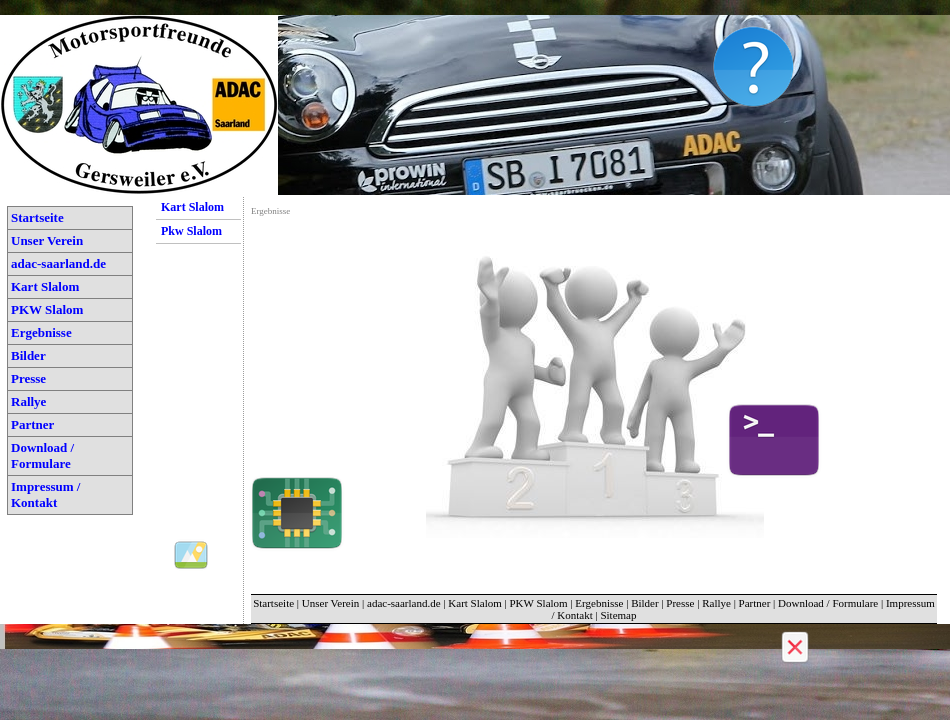 The height and width of the screenshot is (720, 950). I want to click on open the help center or documentation, so click(753, 66).